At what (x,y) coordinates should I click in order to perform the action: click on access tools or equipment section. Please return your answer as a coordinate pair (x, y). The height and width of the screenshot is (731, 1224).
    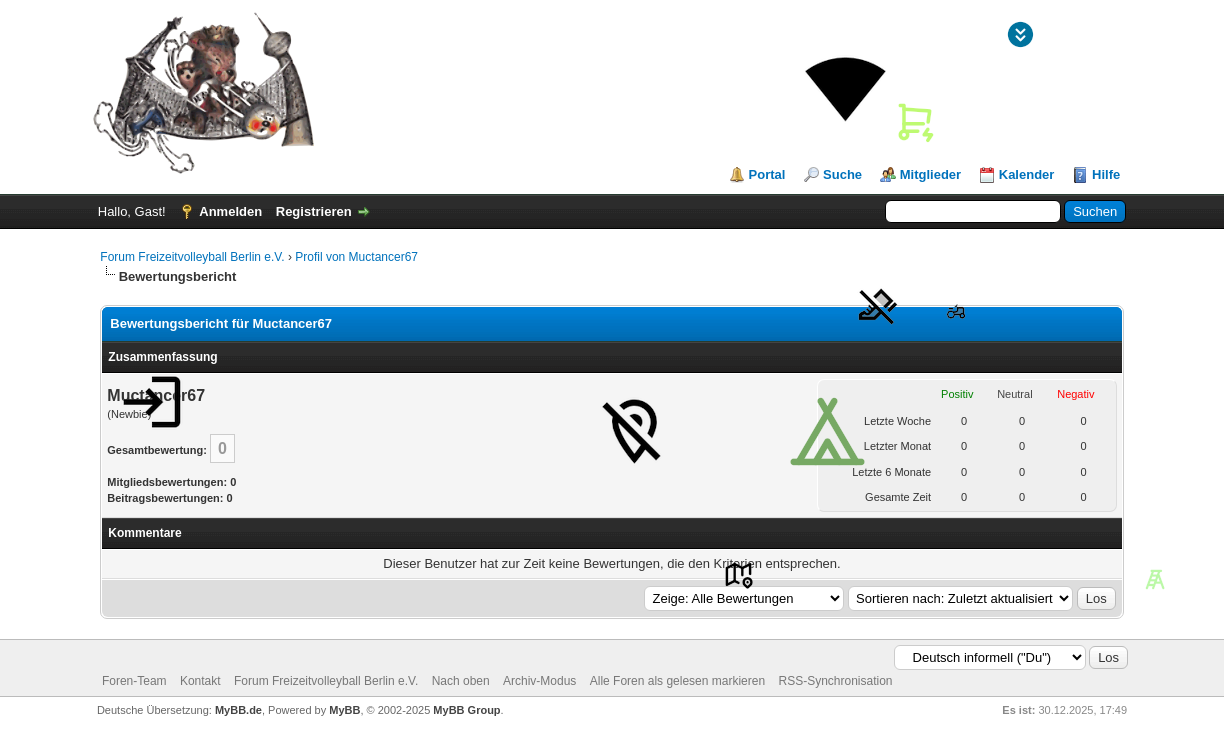
    Looking at the image, I should click on (1155, 579).